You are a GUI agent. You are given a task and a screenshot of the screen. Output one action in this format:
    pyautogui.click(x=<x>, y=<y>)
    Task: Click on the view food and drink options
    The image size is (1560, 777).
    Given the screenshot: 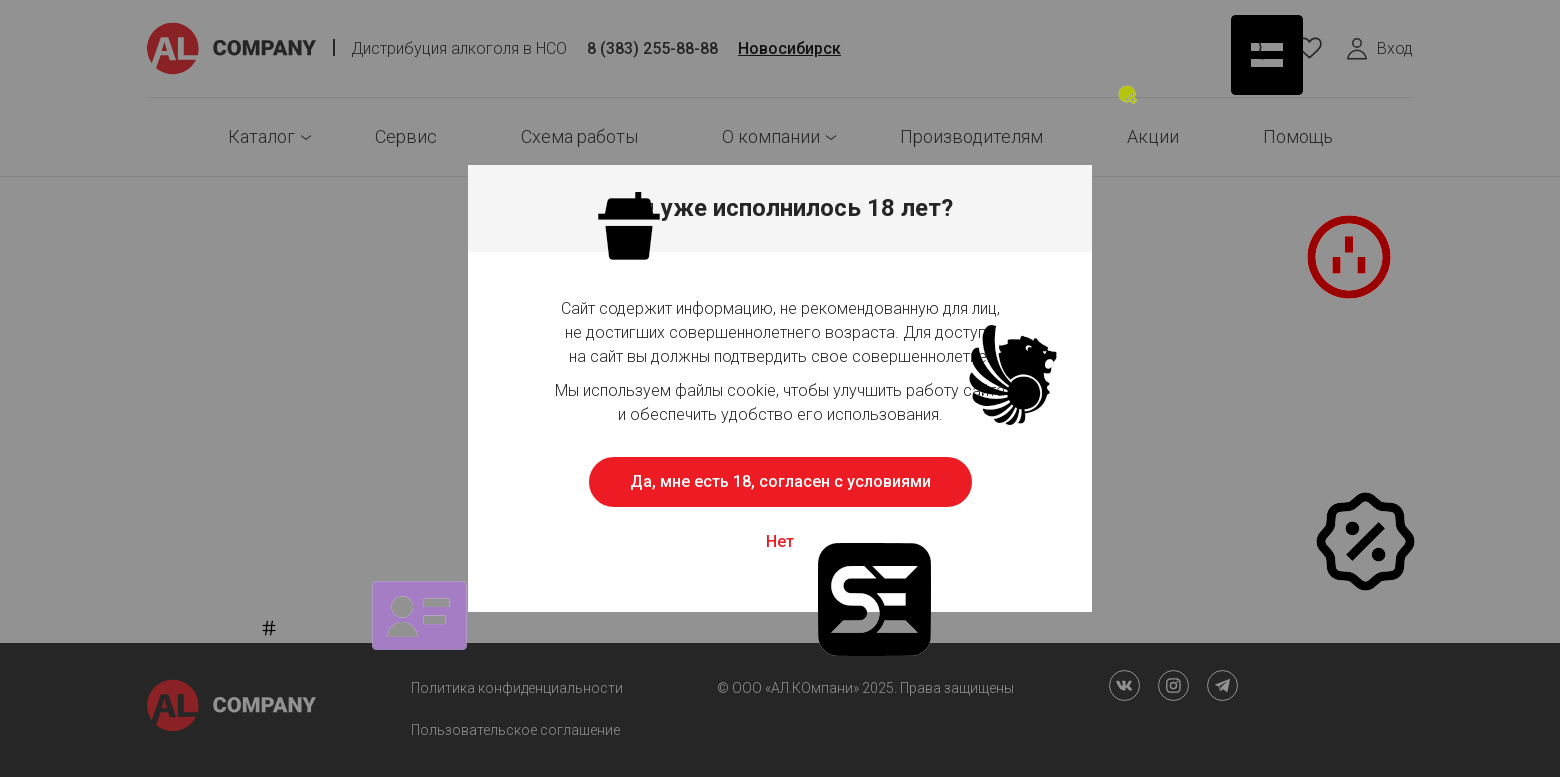 What is the action you would take?
    pyautogui.click(x=629, y=229)
    